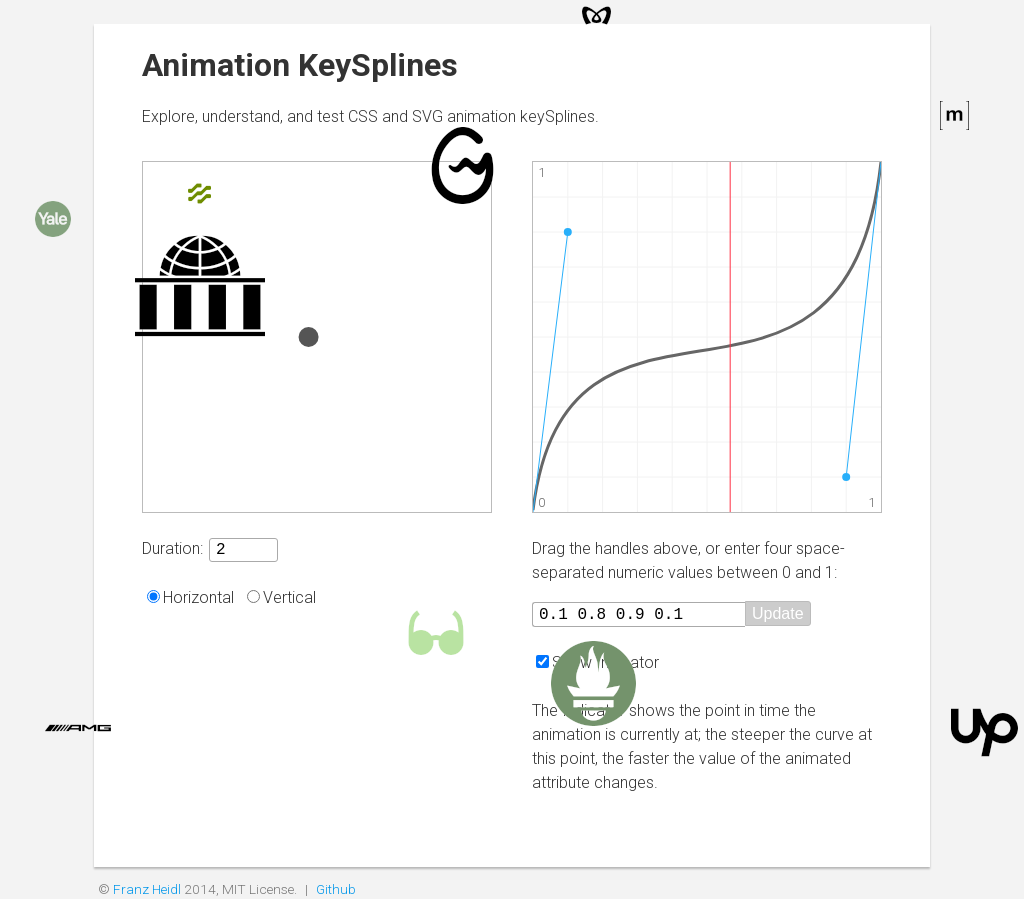 The image size is (1024, 899). Describe the element at coordinates (984, 732) in the screenshot. I see `open the Upwork app` at that location.